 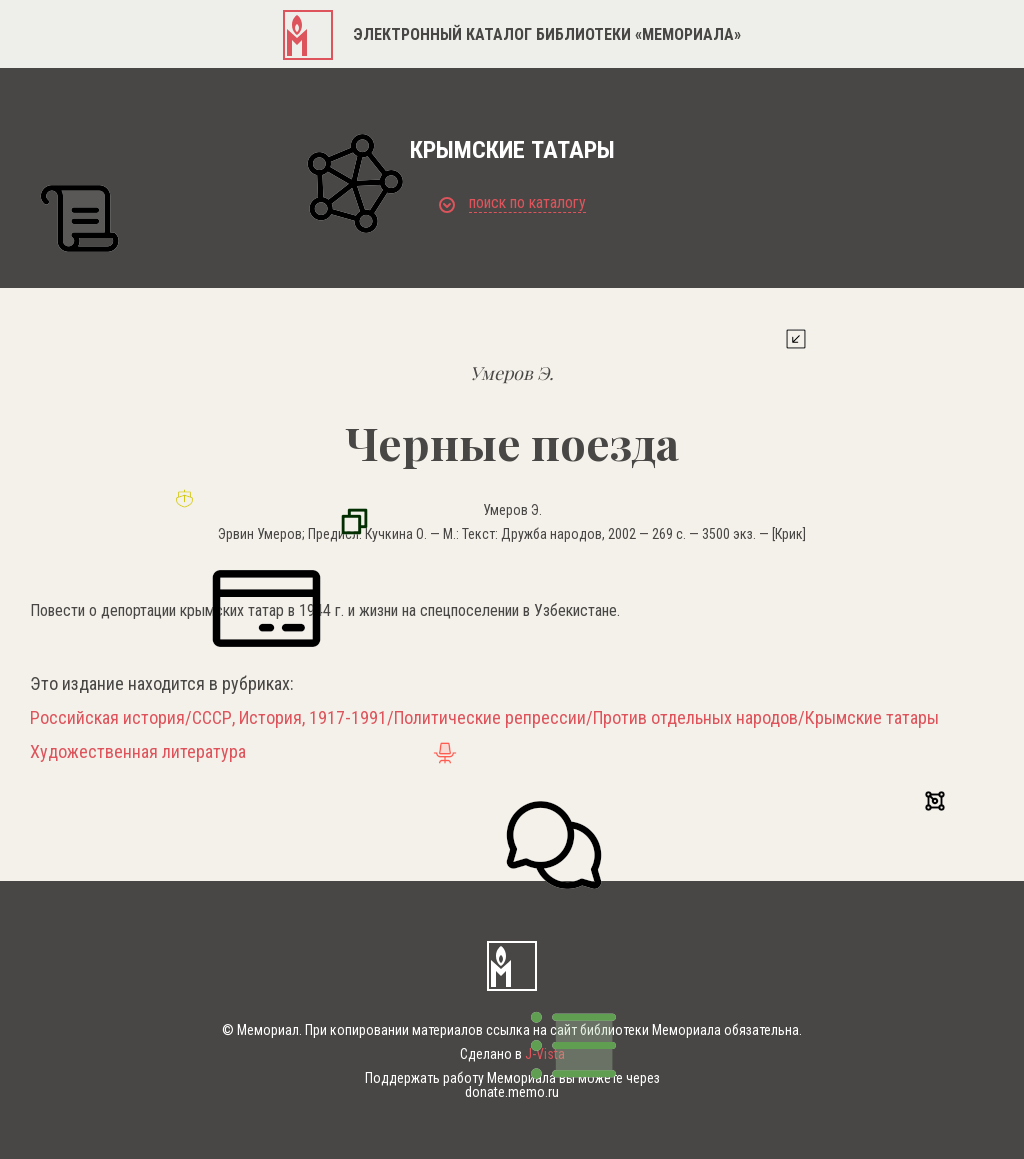 I want to click on move content to bottom-left corner, so click(x=796, y=339).